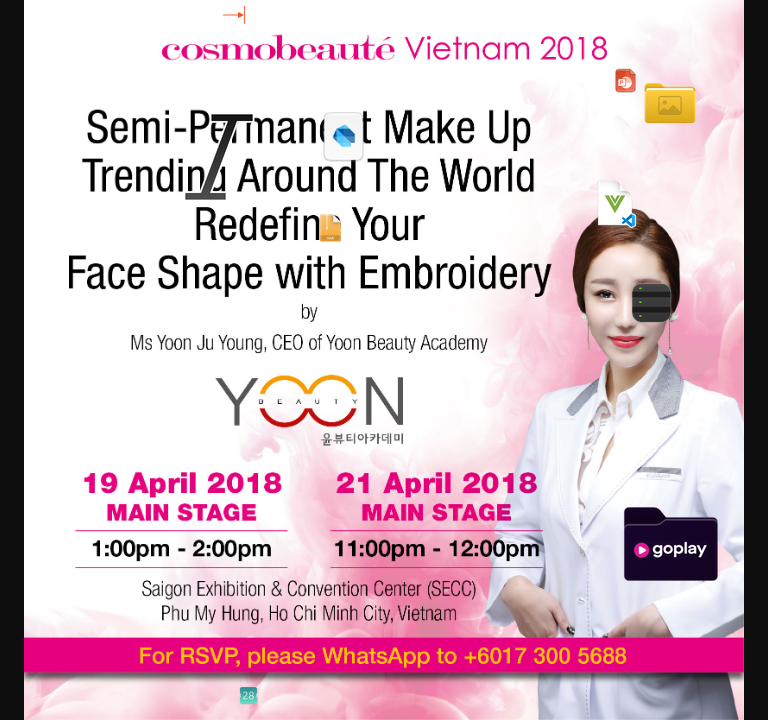 The height and width of the screenshot is (720, 768). I want to click on open your images folder, so click(670, 103).